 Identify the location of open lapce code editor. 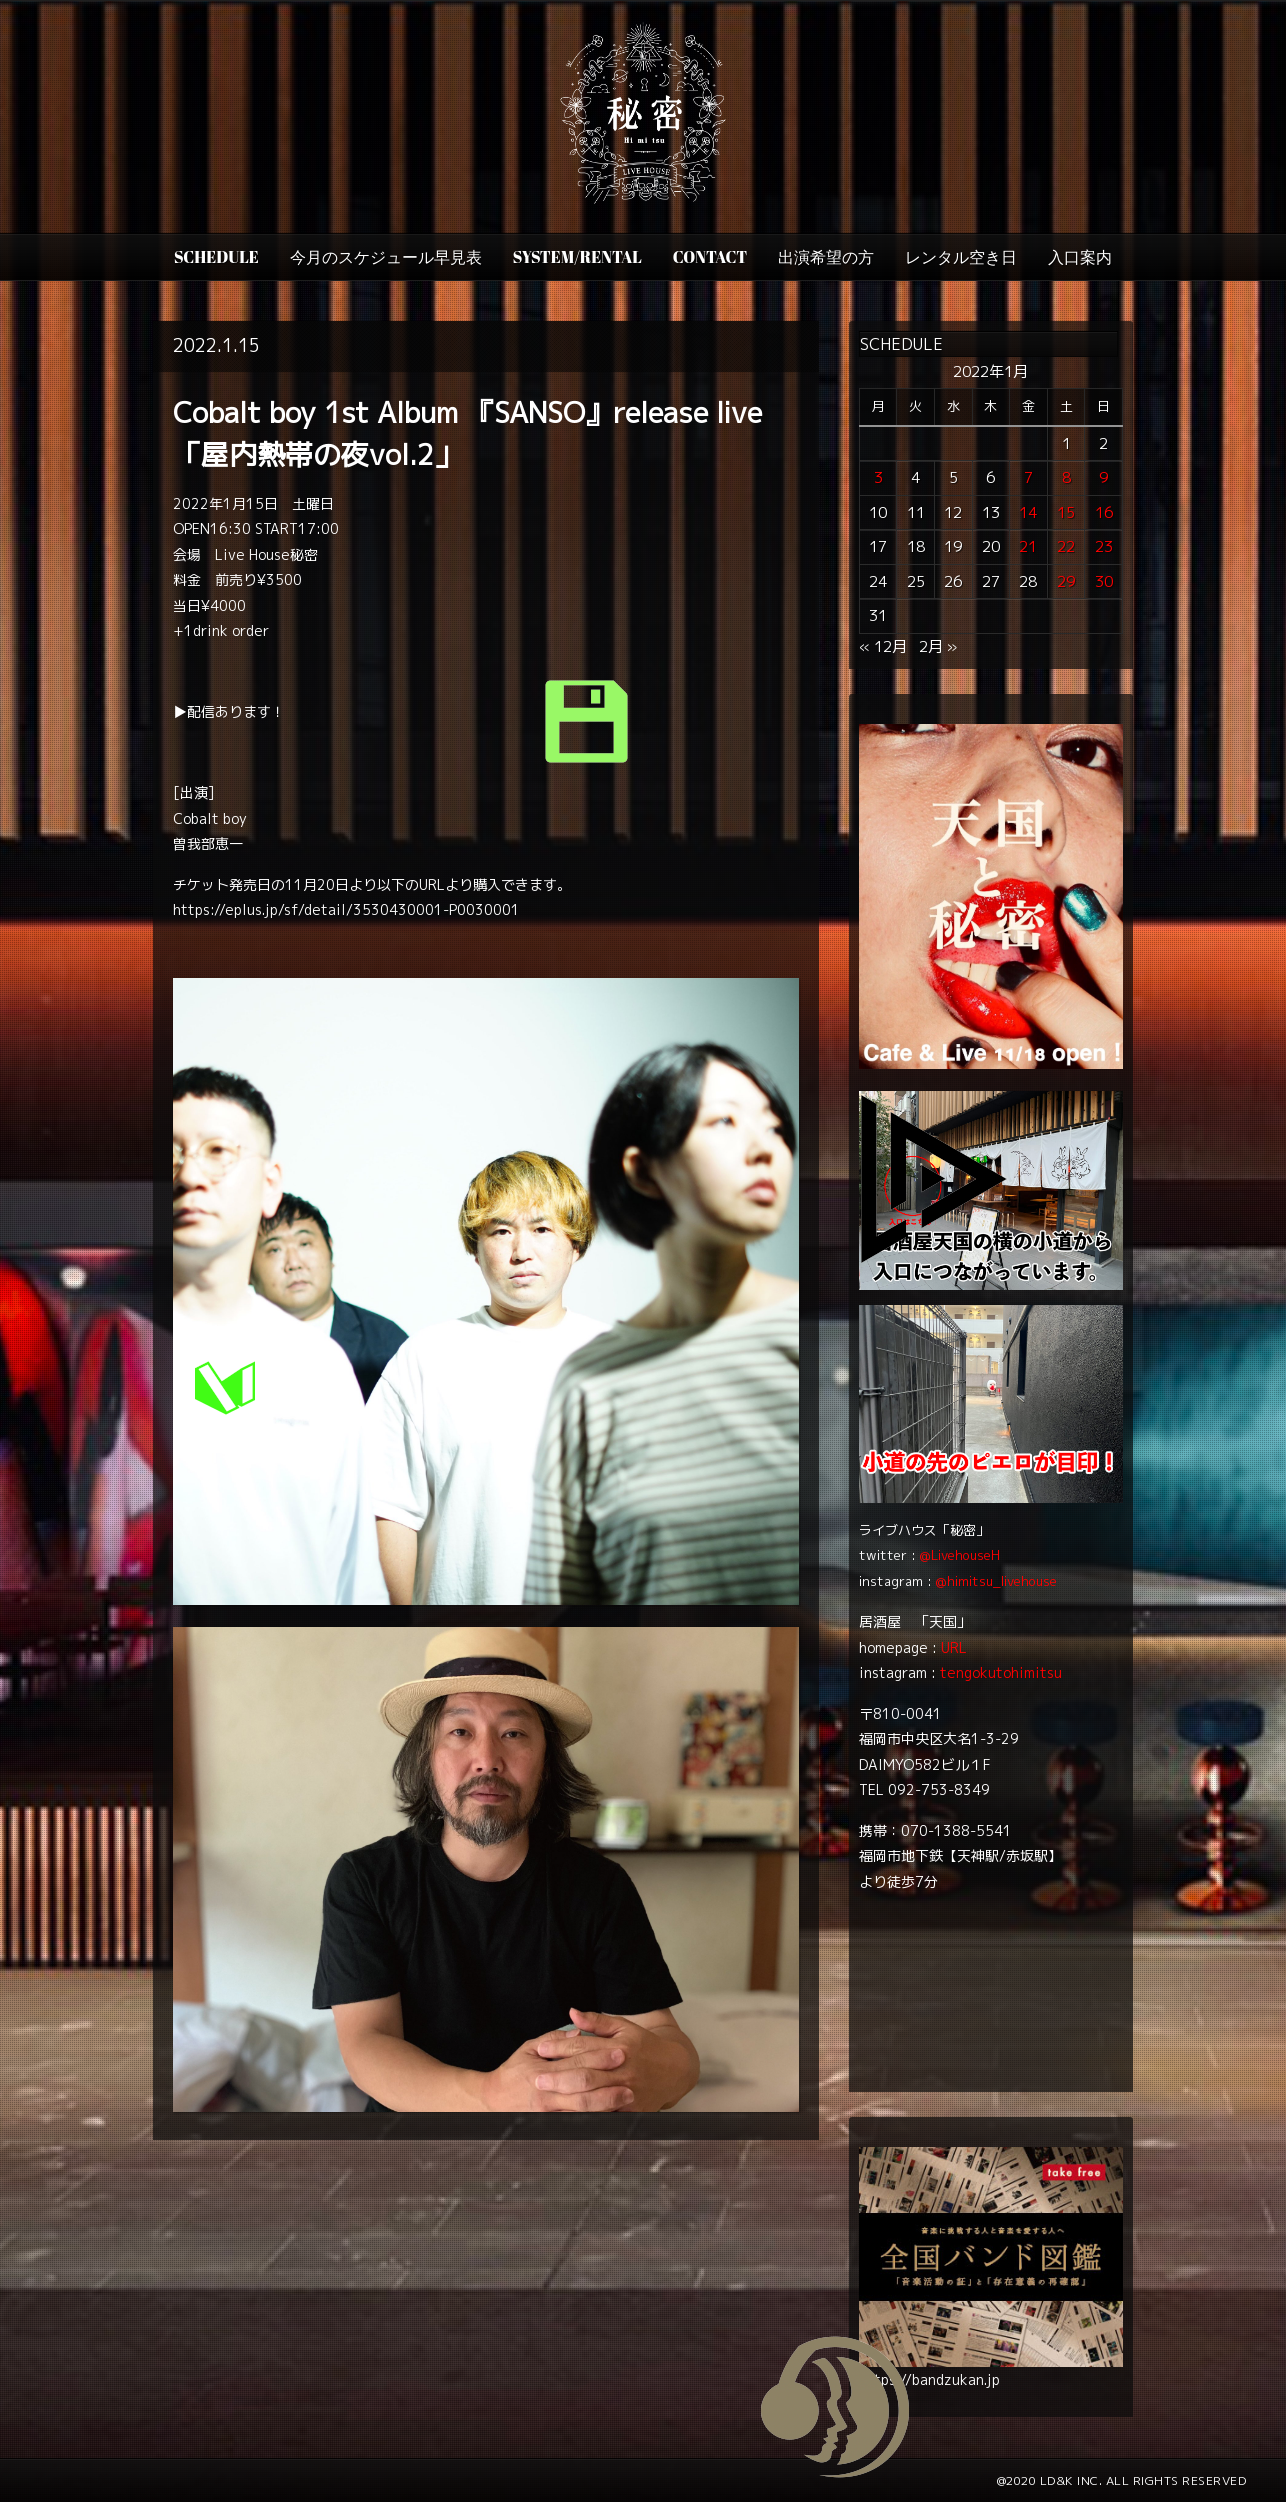
(934, 1179).